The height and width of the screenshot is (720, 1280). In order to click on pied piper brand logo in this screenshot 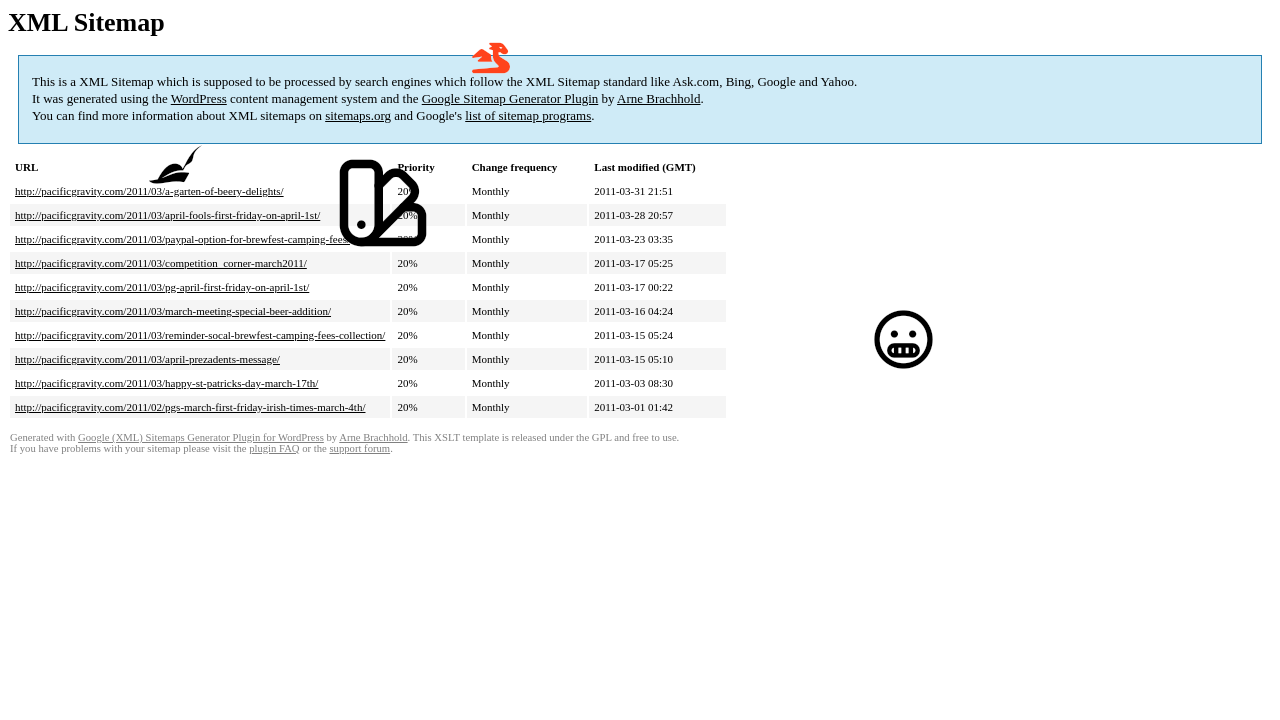, I will do `click(175, 164)`.